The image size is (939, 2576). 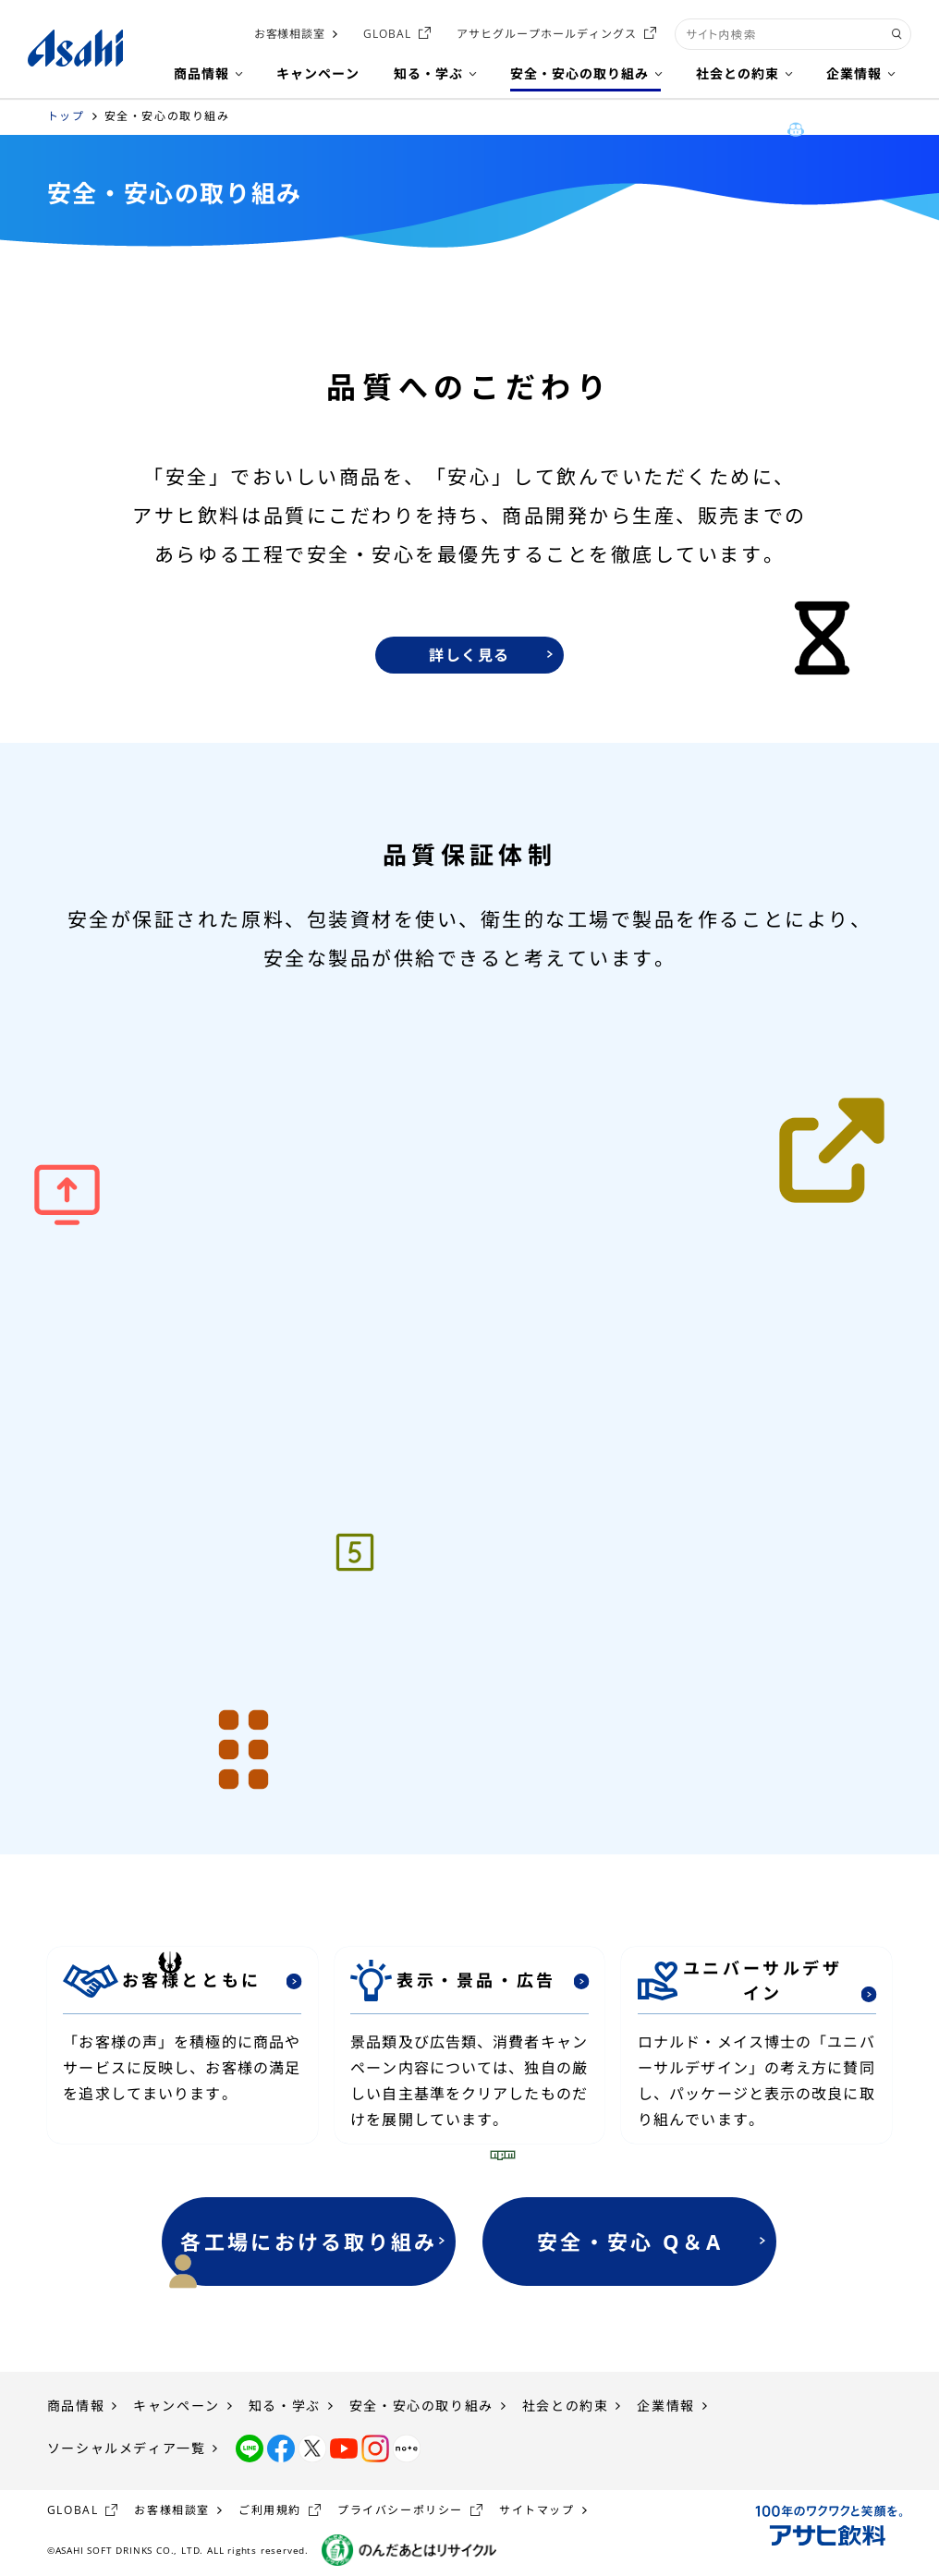 What do you see at coordinates (170, 1962) in the screenshot?
I see `indicates Jedi Order affiliation or Star Wars themed content` at bounding box center [170, 1962].